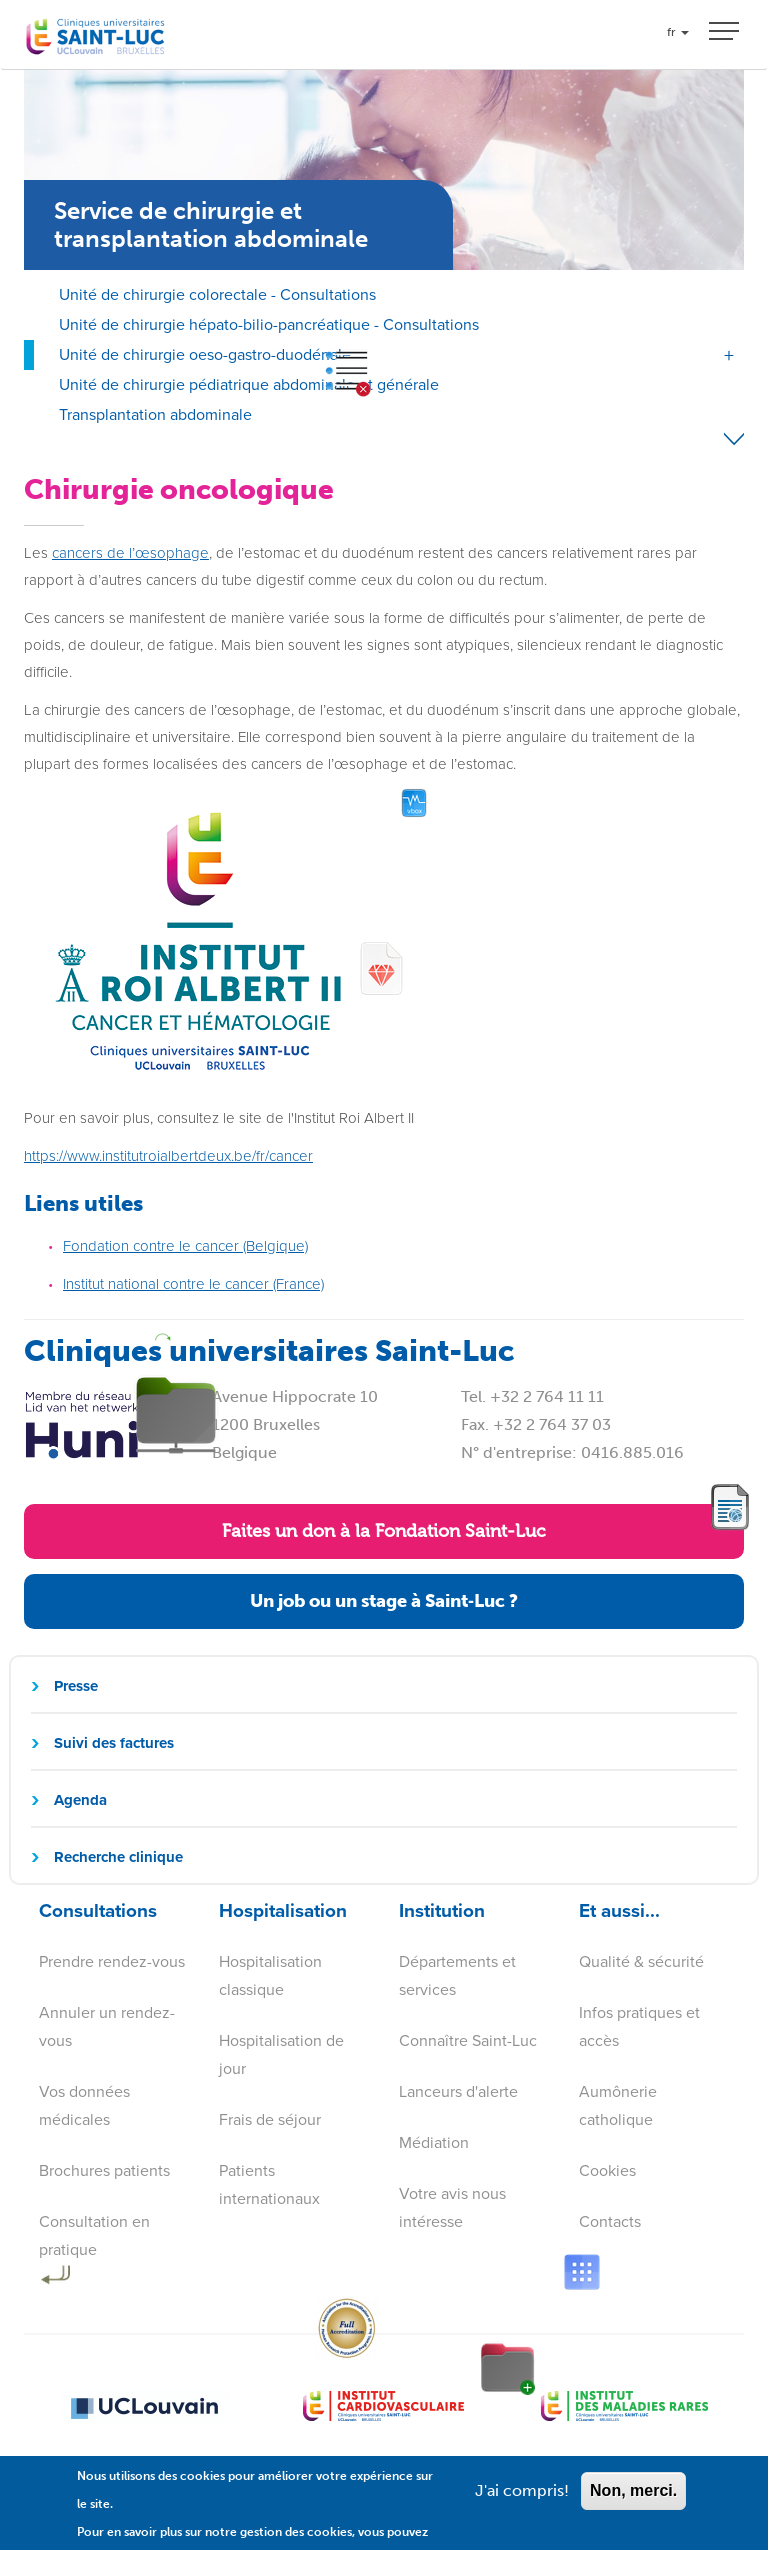 The width and height of the screenshot is (768, 2550). I want to click on redo the last undone action, so click(163, 1337).